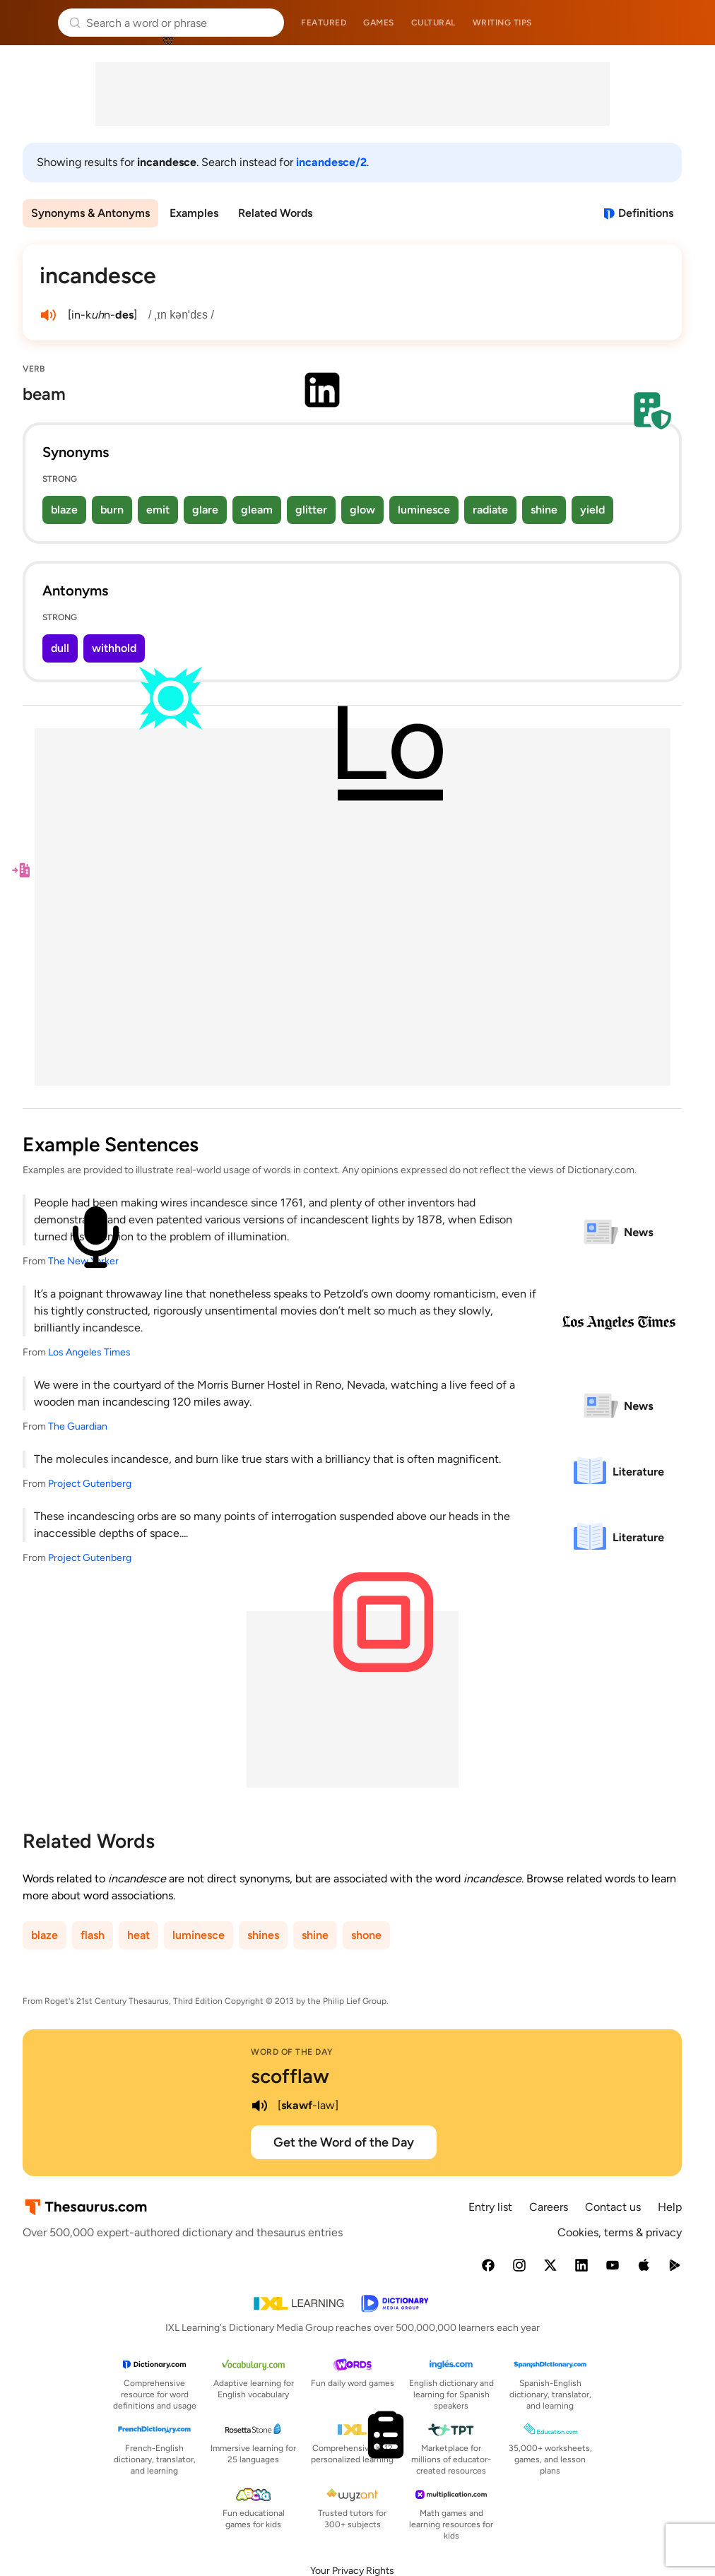  Describe the element at coordinates (390, 753) in the screenshot. I see `lodash javascript library logo` at that location.